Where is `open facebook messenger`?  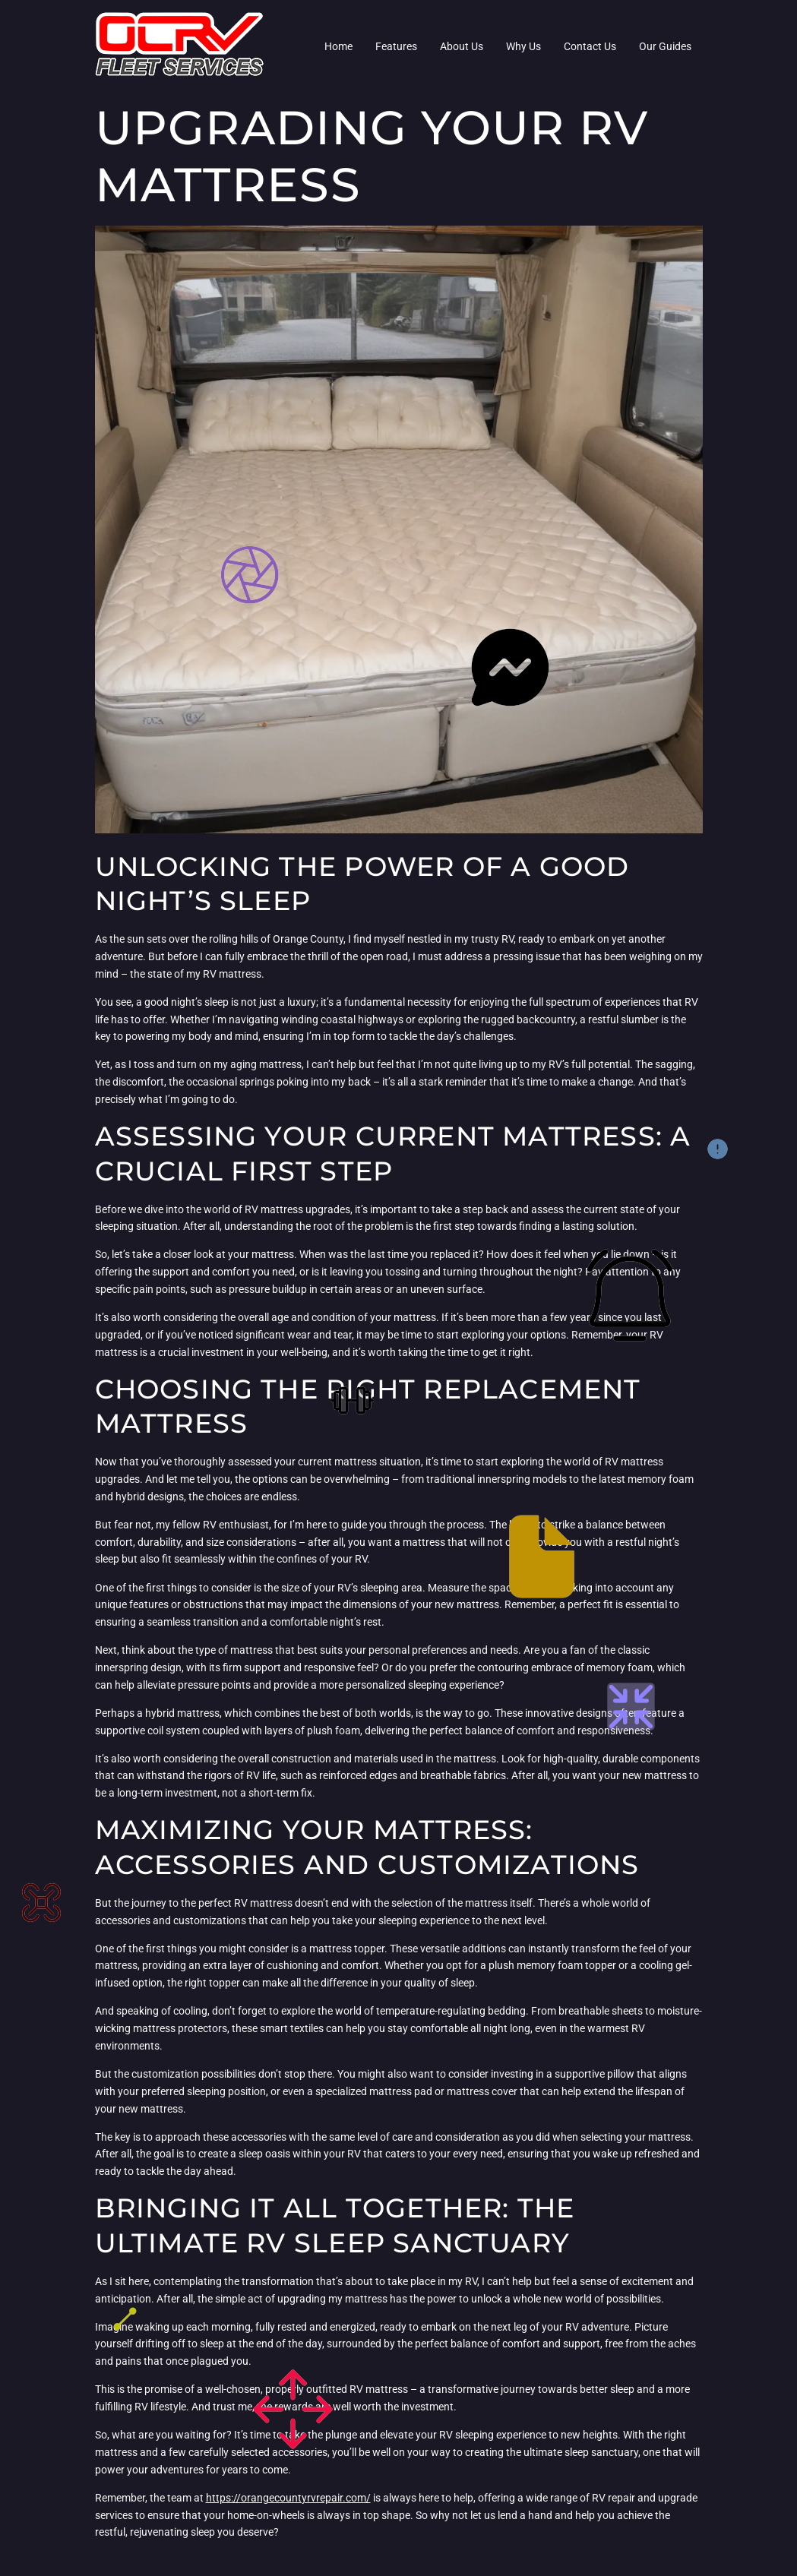 open facebook messenger is located at coordinates (510, 667).